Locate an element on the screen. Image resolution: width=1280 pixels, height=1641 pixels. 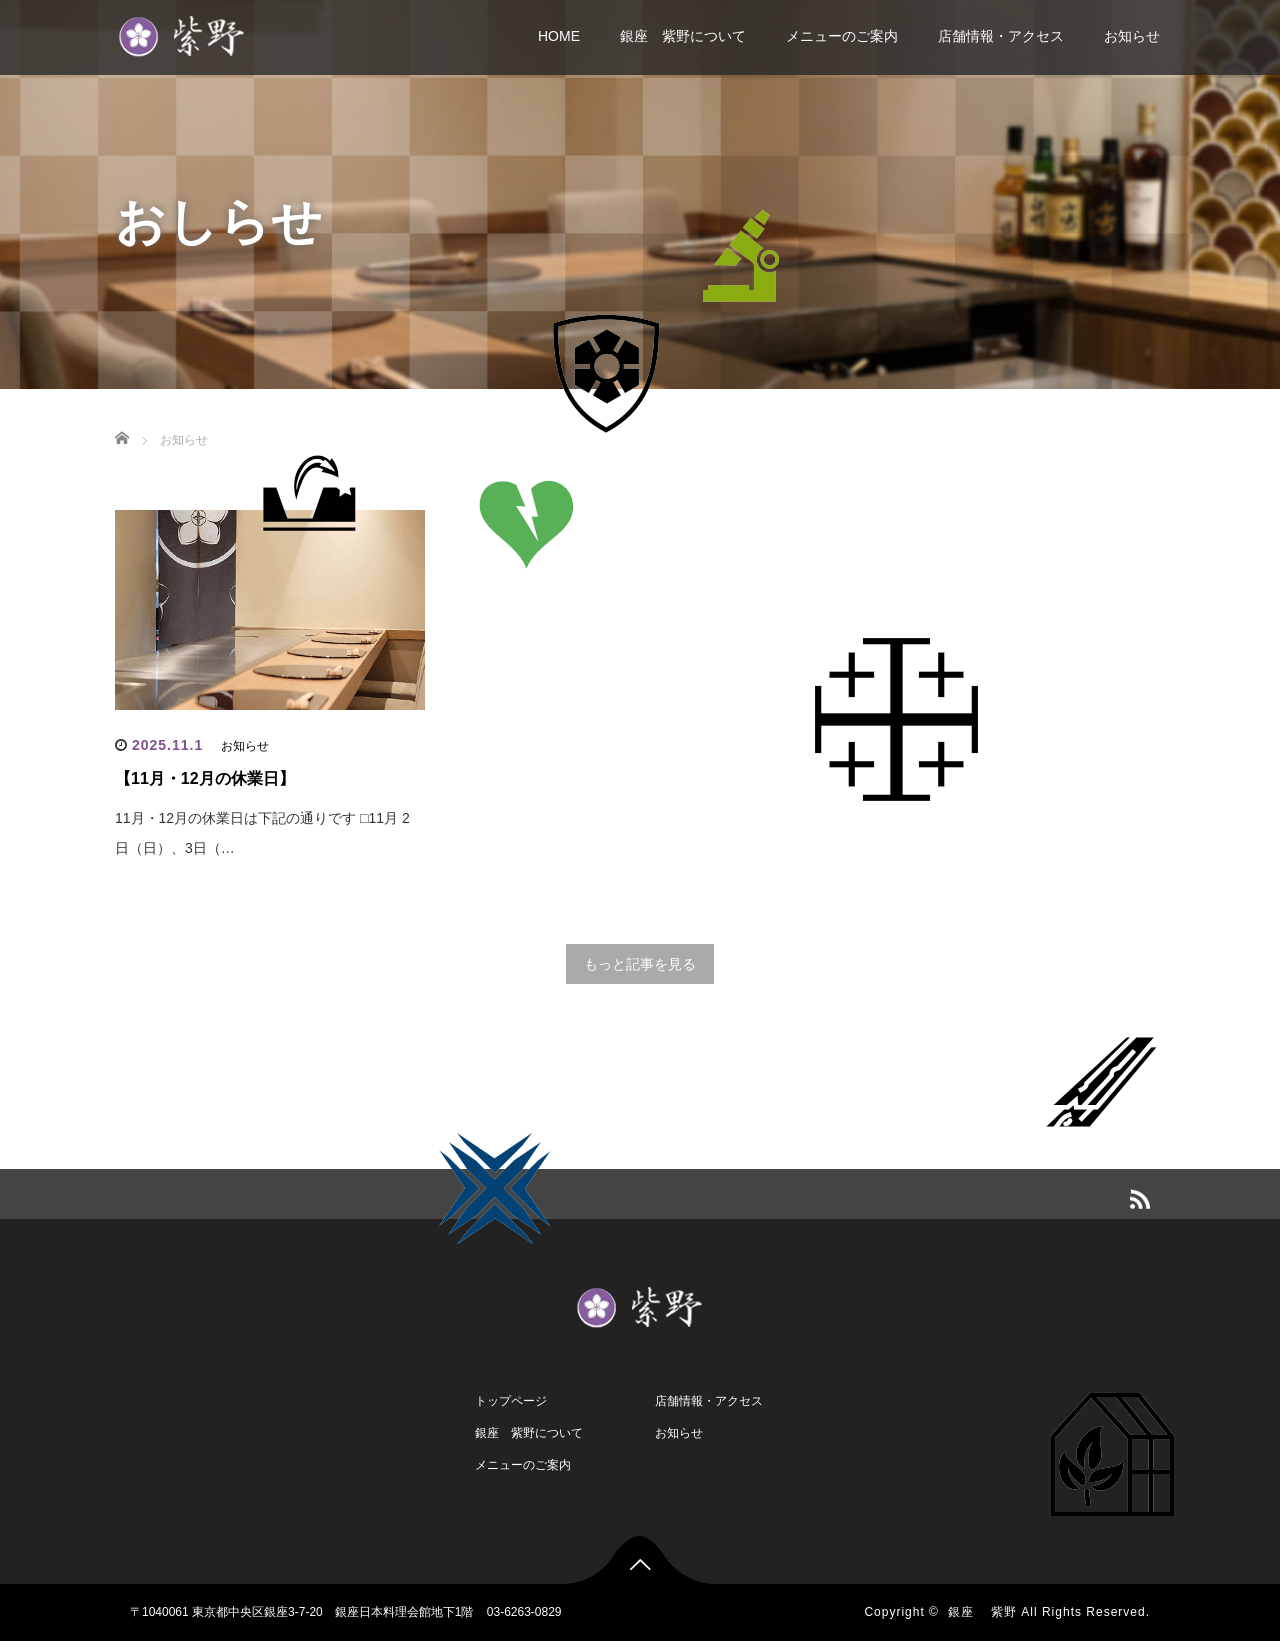
religious or faith-based content indicator is located at coordinates (896, 719).